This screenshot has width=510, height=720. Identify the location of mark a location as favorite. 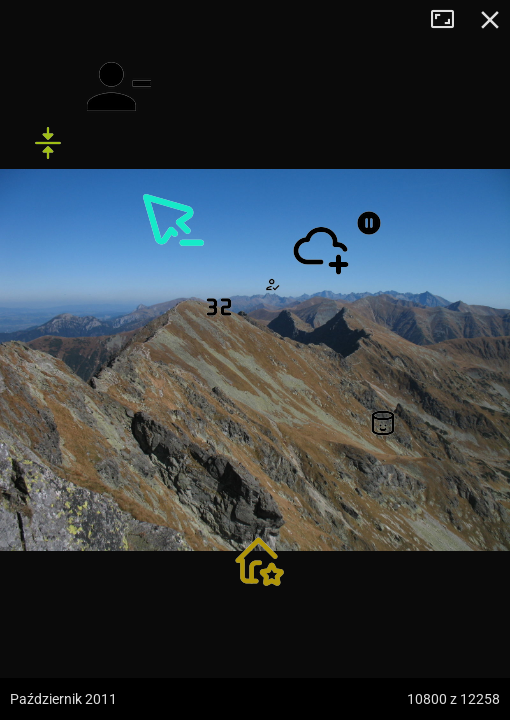
(258, 560).